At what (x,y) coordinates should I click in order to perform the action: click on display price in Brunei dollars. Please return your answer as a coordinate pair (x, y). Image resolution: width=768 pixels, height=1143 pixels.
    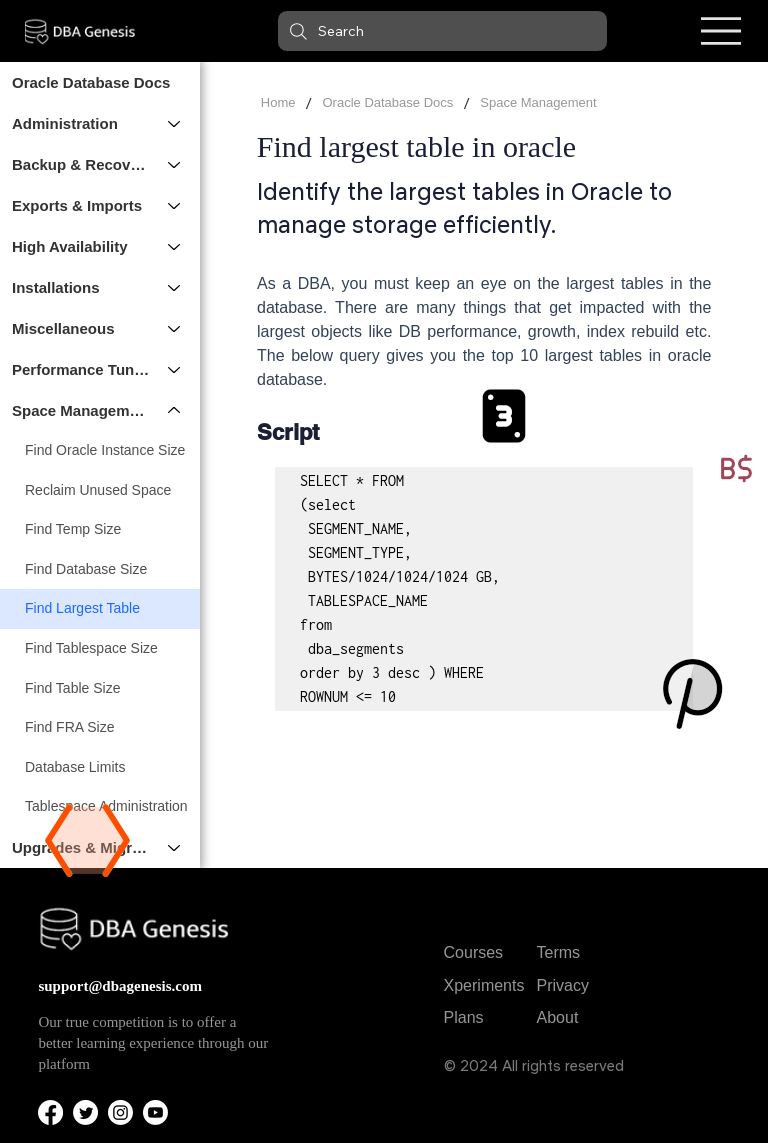
    Looking at the image, I should click on (736, 468).